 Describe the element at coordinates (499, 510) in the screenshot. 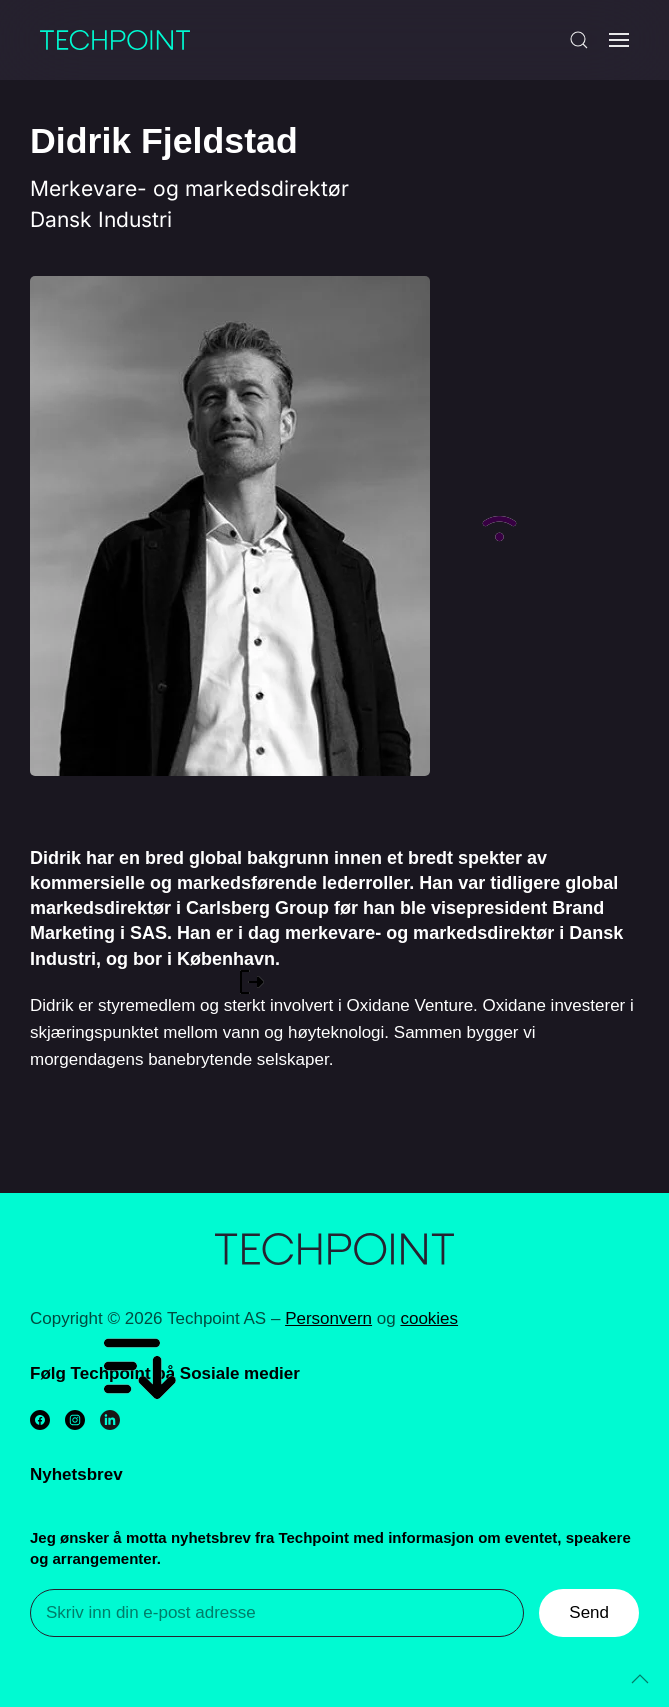

I see `indicates weak wifi signal strength` at that location.